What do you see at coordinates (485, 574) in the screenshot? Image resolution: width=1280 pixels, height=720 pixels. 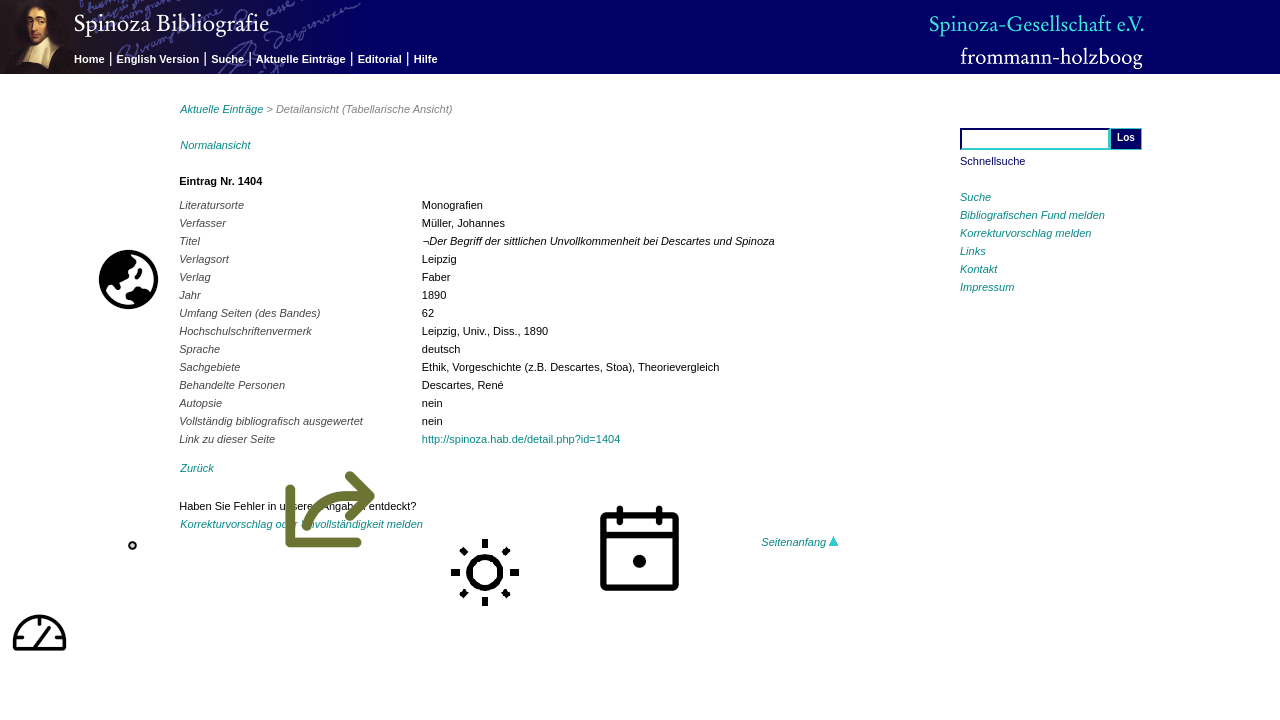 I see `toggle light mode or bright theme` at bounding box center [485, 574].